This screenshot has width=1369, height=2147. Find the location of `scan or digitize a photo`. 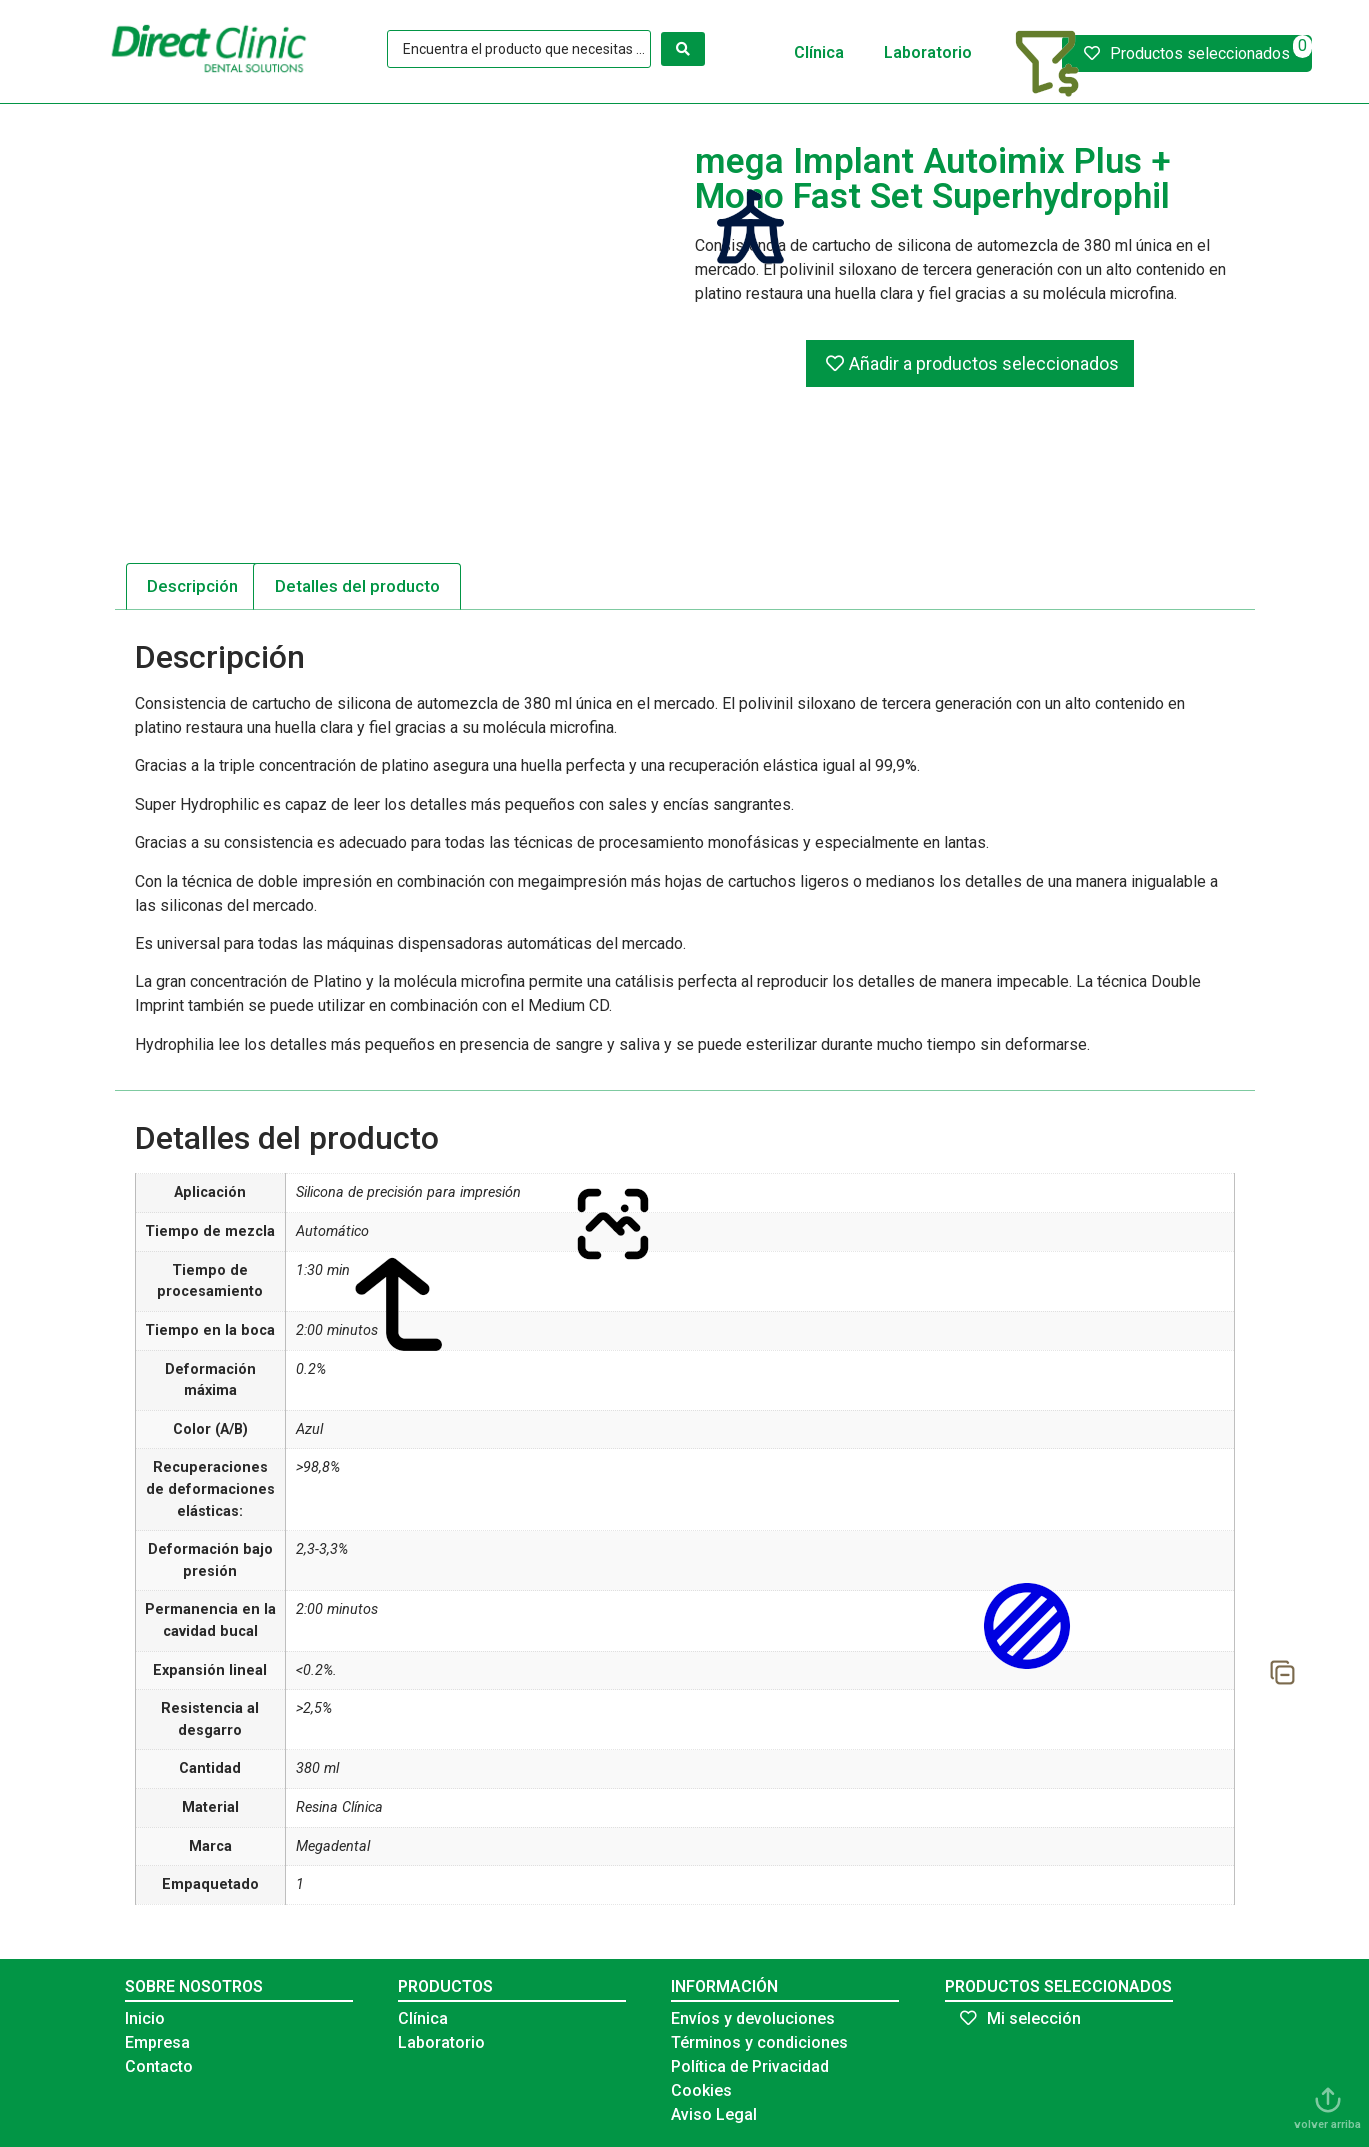

scan or digitize a photo is located at coordinates (613, 1224).